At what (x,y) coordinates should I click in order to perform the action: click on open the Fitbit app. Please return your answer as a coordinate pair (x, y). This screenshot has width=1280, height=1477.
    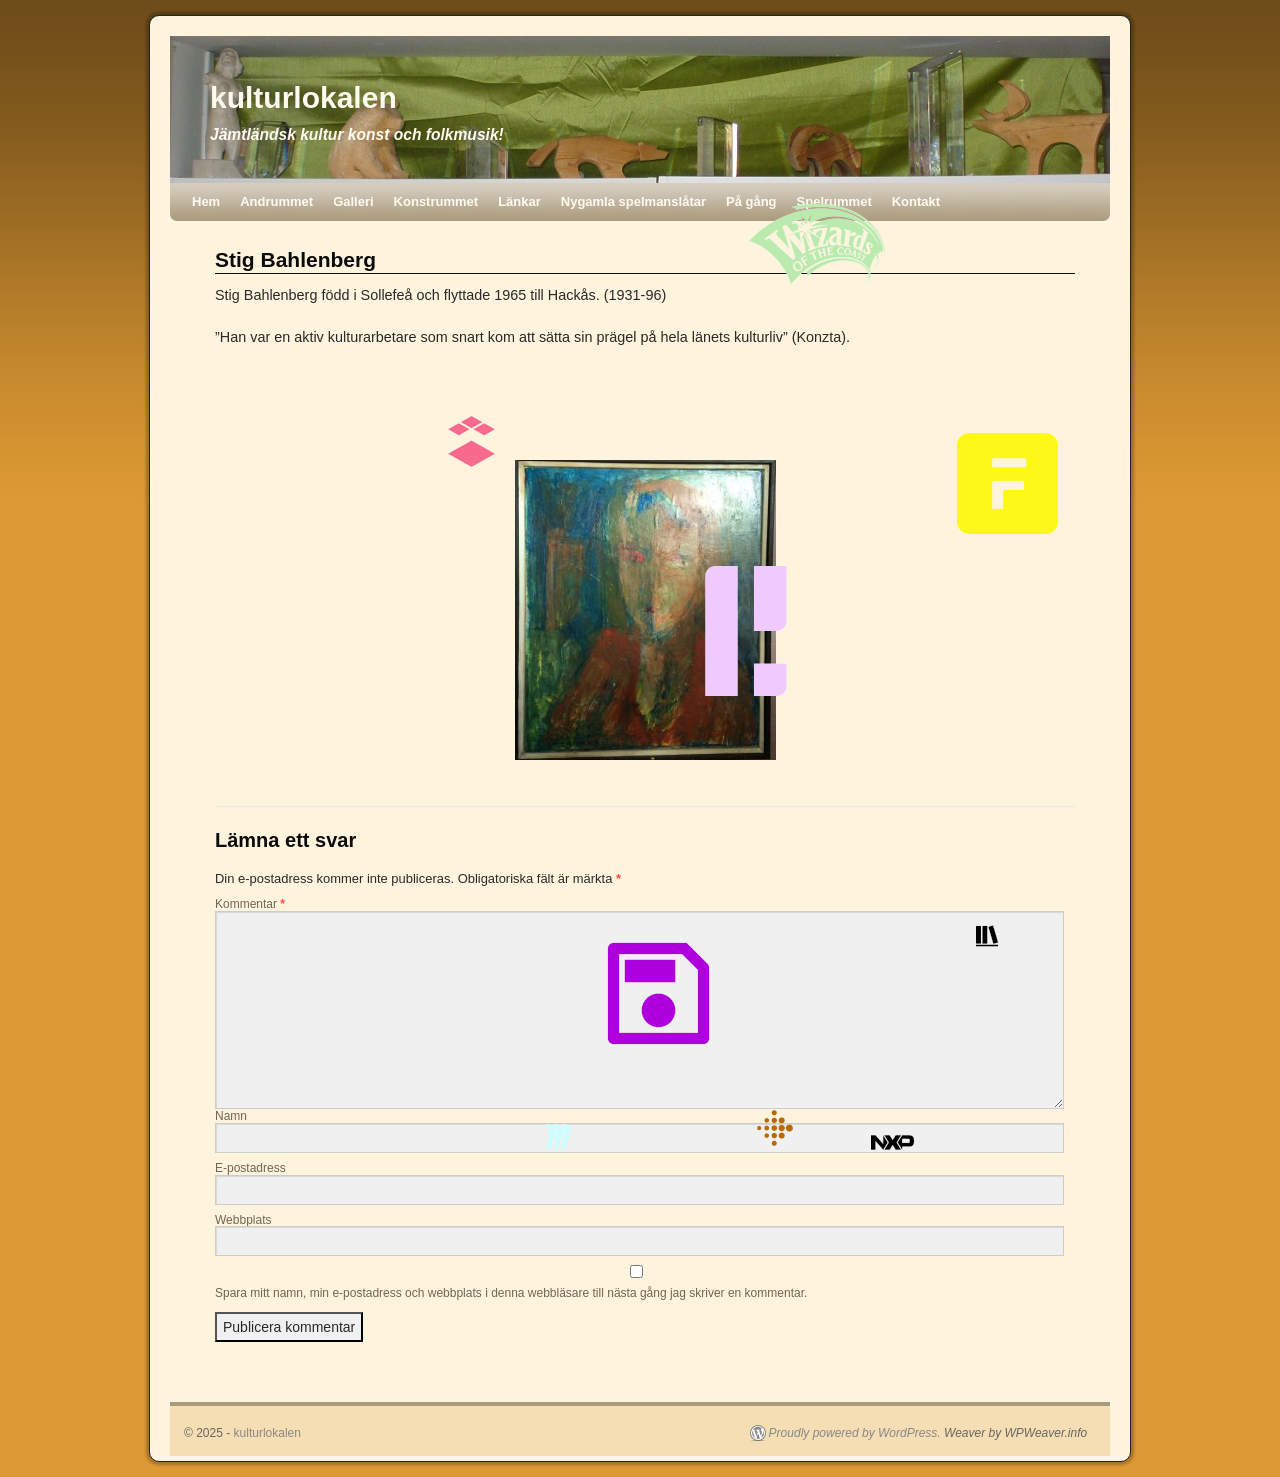
    Looking at the image, I should click on (775, 1128).